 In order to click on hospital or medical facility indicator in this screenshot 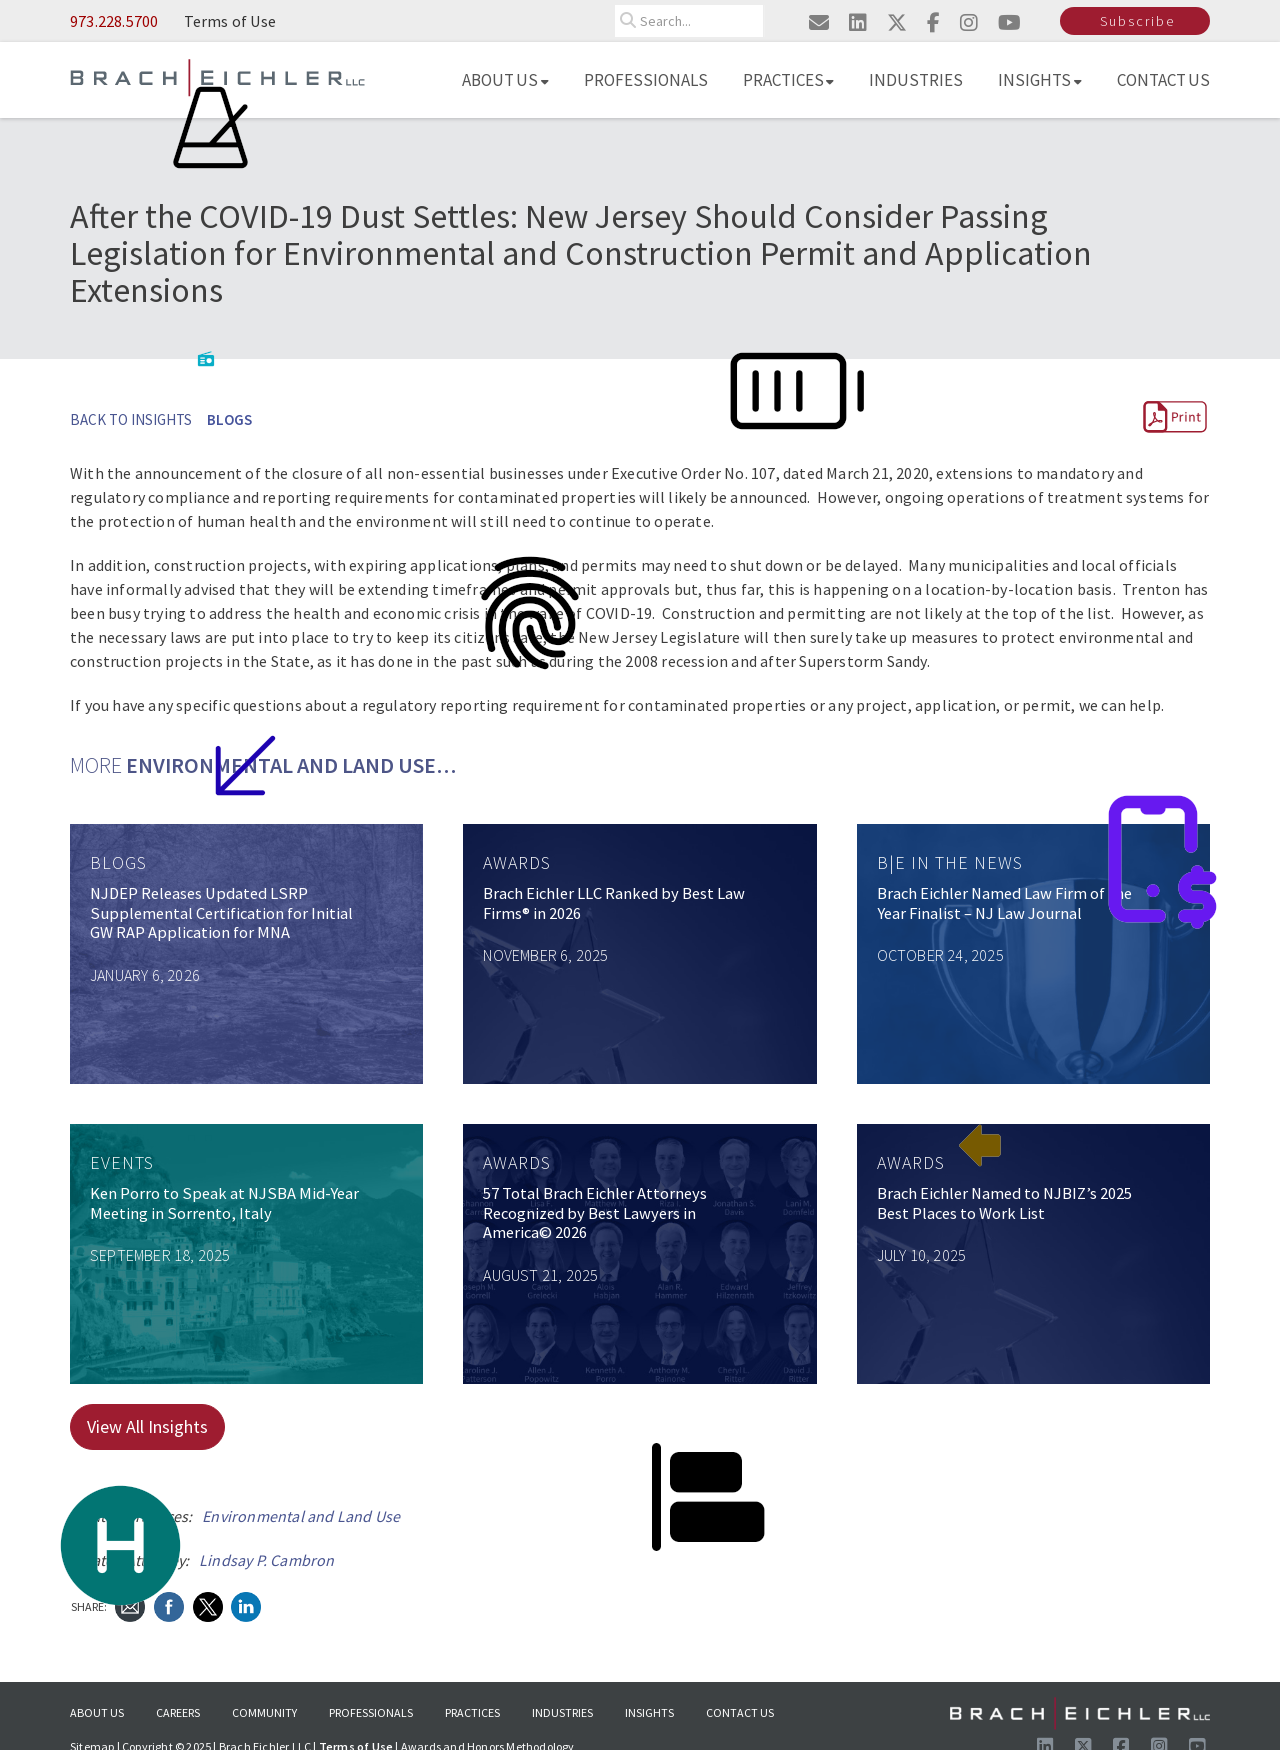, I will do `click(120, 1545)`.